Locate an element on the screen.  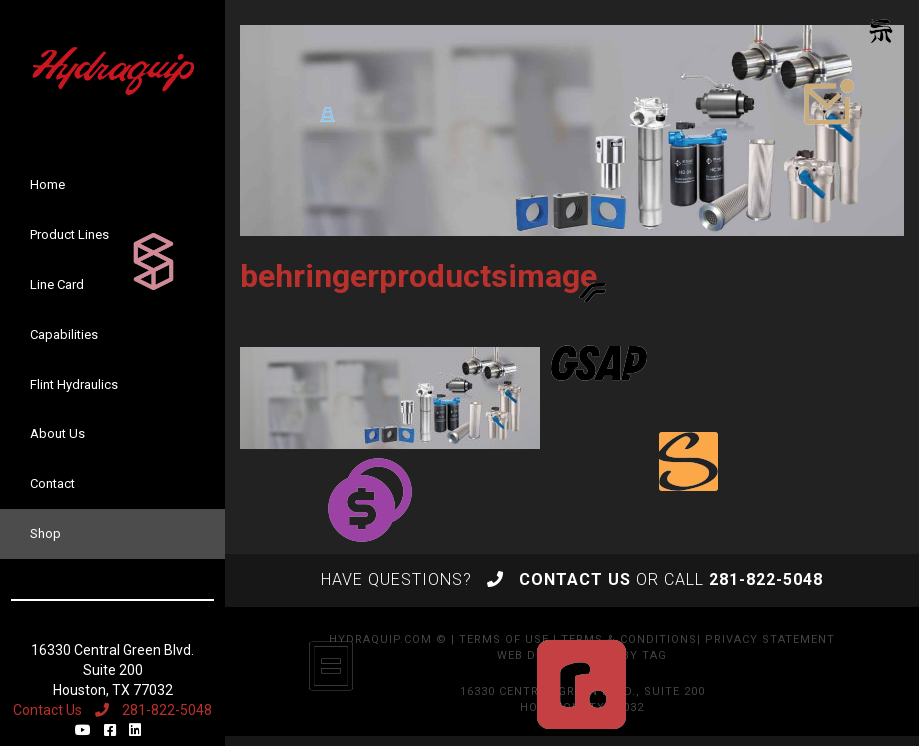
Resurrection Remix OS logo is located at coordinates (592, 292).